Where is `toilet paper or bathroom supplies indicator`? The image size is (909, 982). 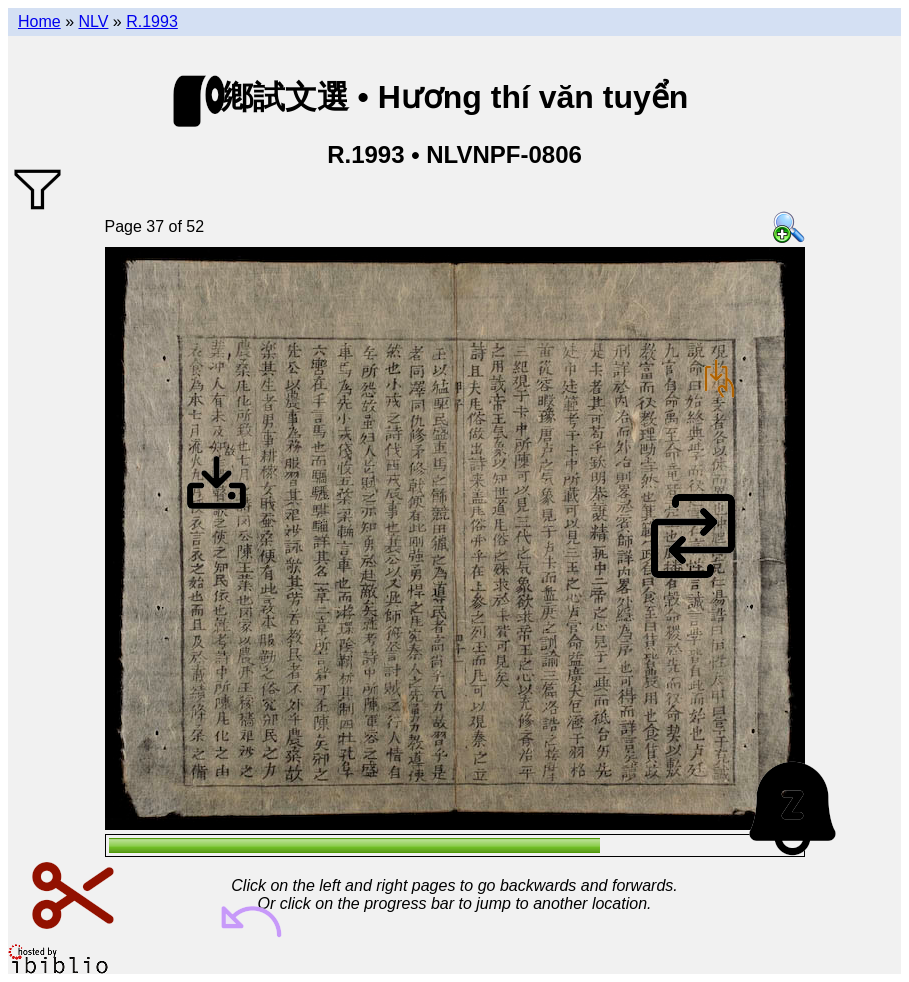
toilet paper or bathroom supplies indicator is located at coordinates (199, 98).